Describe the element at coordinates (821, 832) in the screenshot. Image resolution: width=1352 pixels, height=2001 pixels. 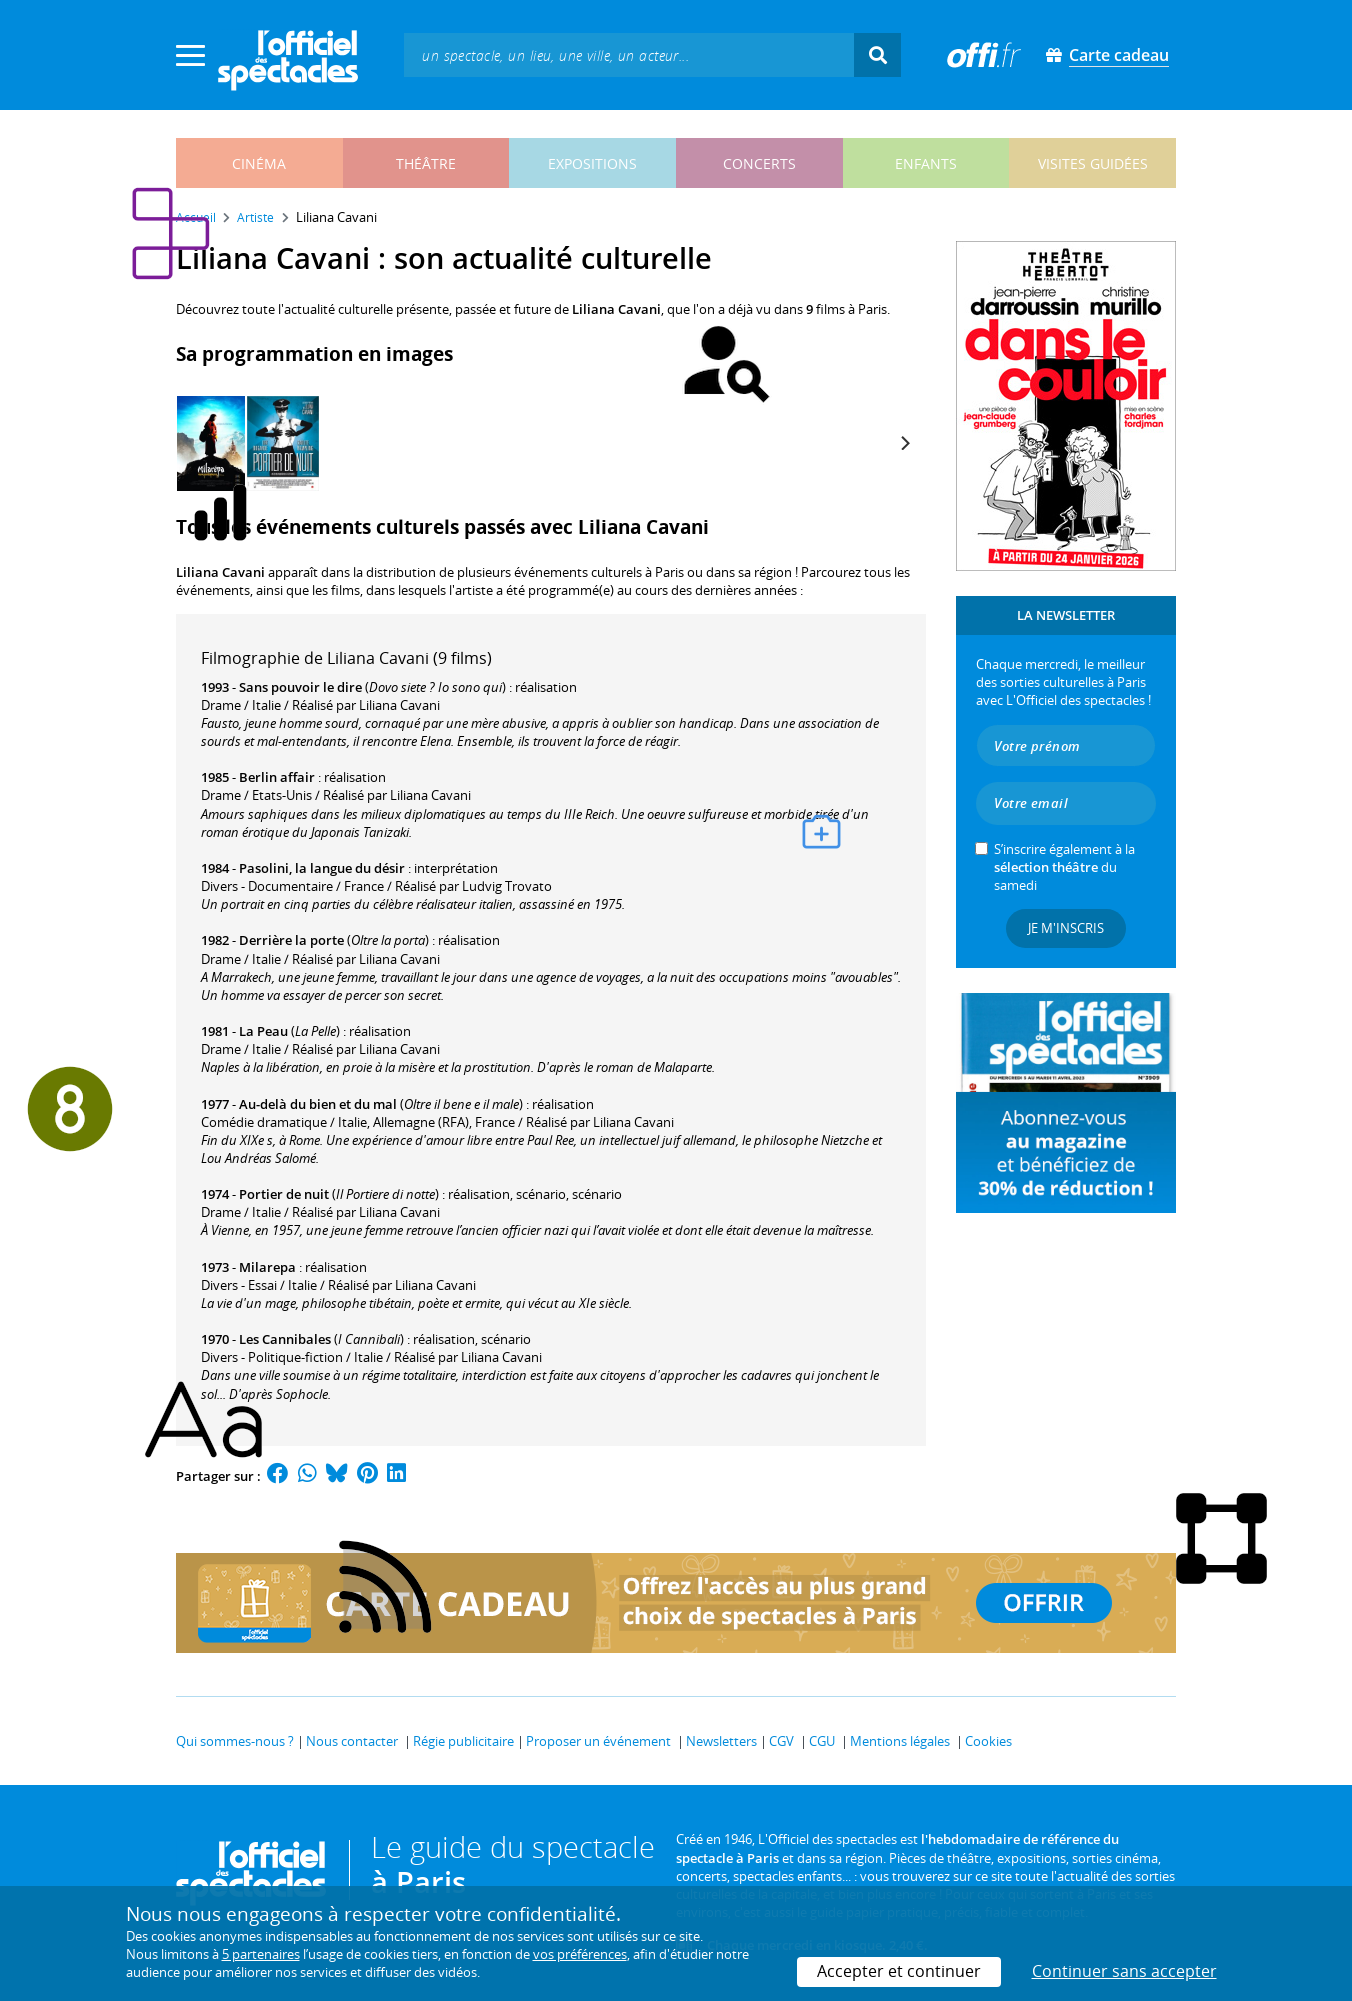
I see `add a new photo` at that location.